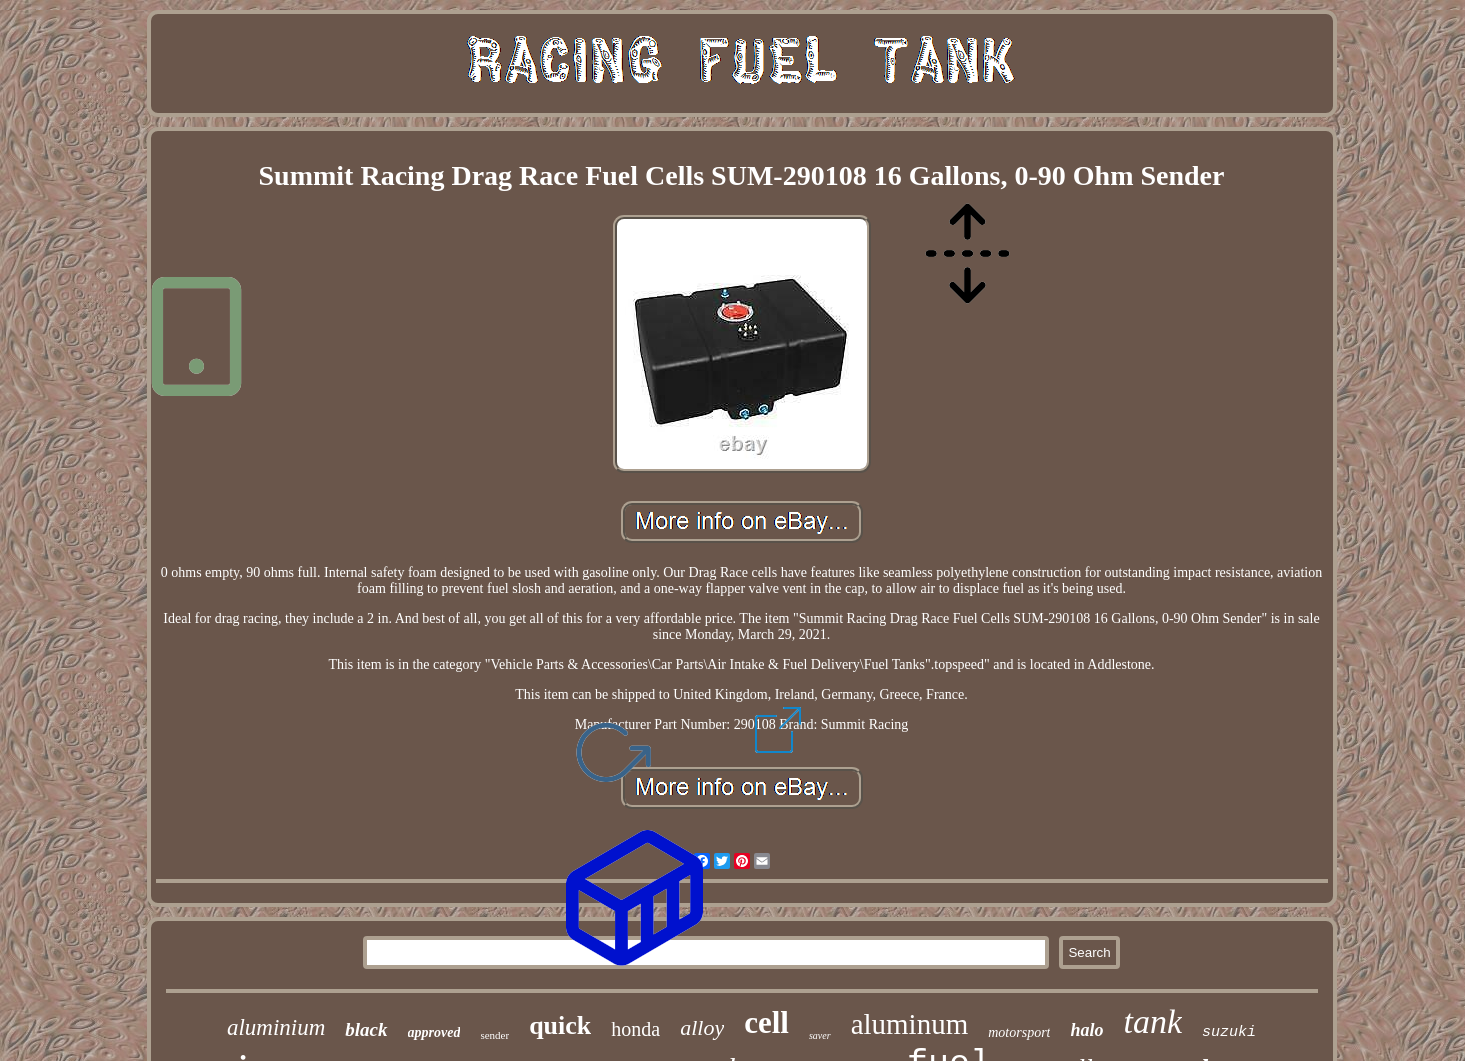 The width and height of the screenshot is (1465, 1061). Describe the element at coordinates (196, 336) in the screenshot. I see `switch to mobile view` at that location.